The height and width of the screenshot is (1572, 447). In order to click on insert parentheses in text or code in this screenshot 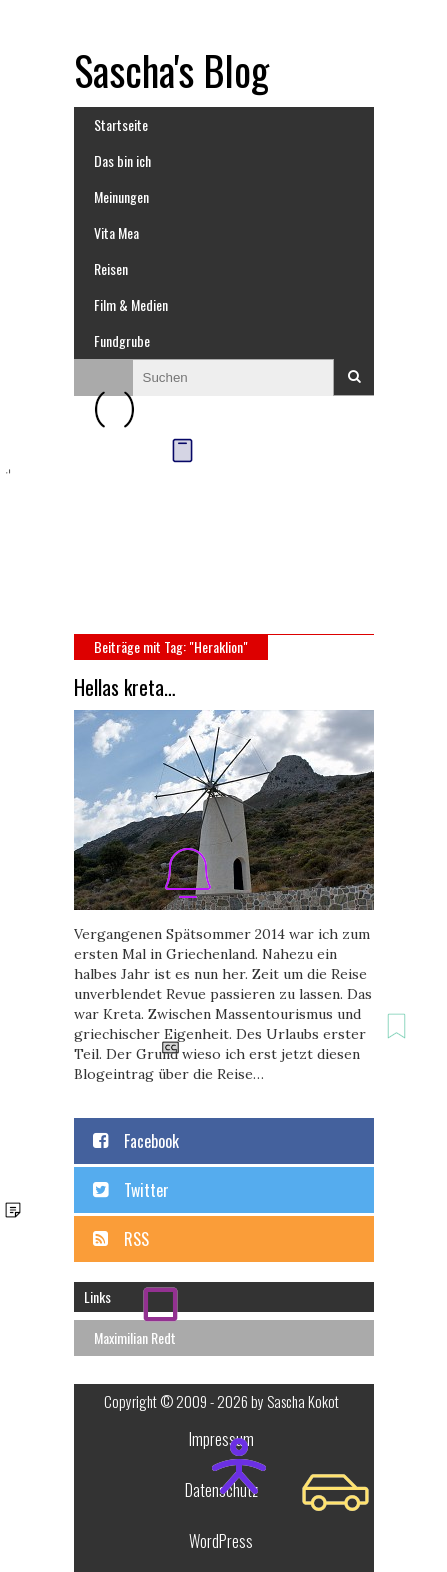, I will do `click(114, 409)`.